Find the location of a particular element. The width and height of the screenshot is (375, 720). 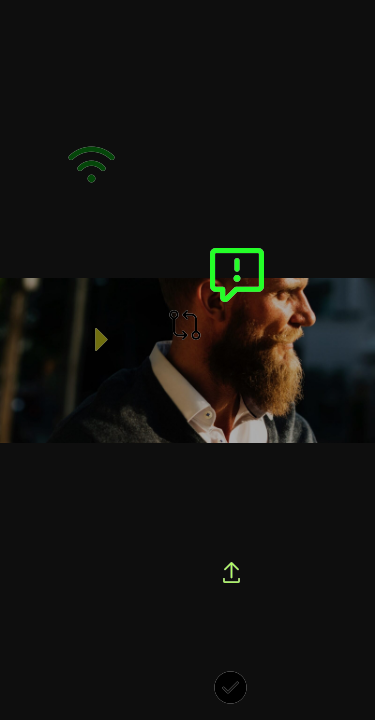

compare branches or commits in a repository is located at coordinates (185, 325).